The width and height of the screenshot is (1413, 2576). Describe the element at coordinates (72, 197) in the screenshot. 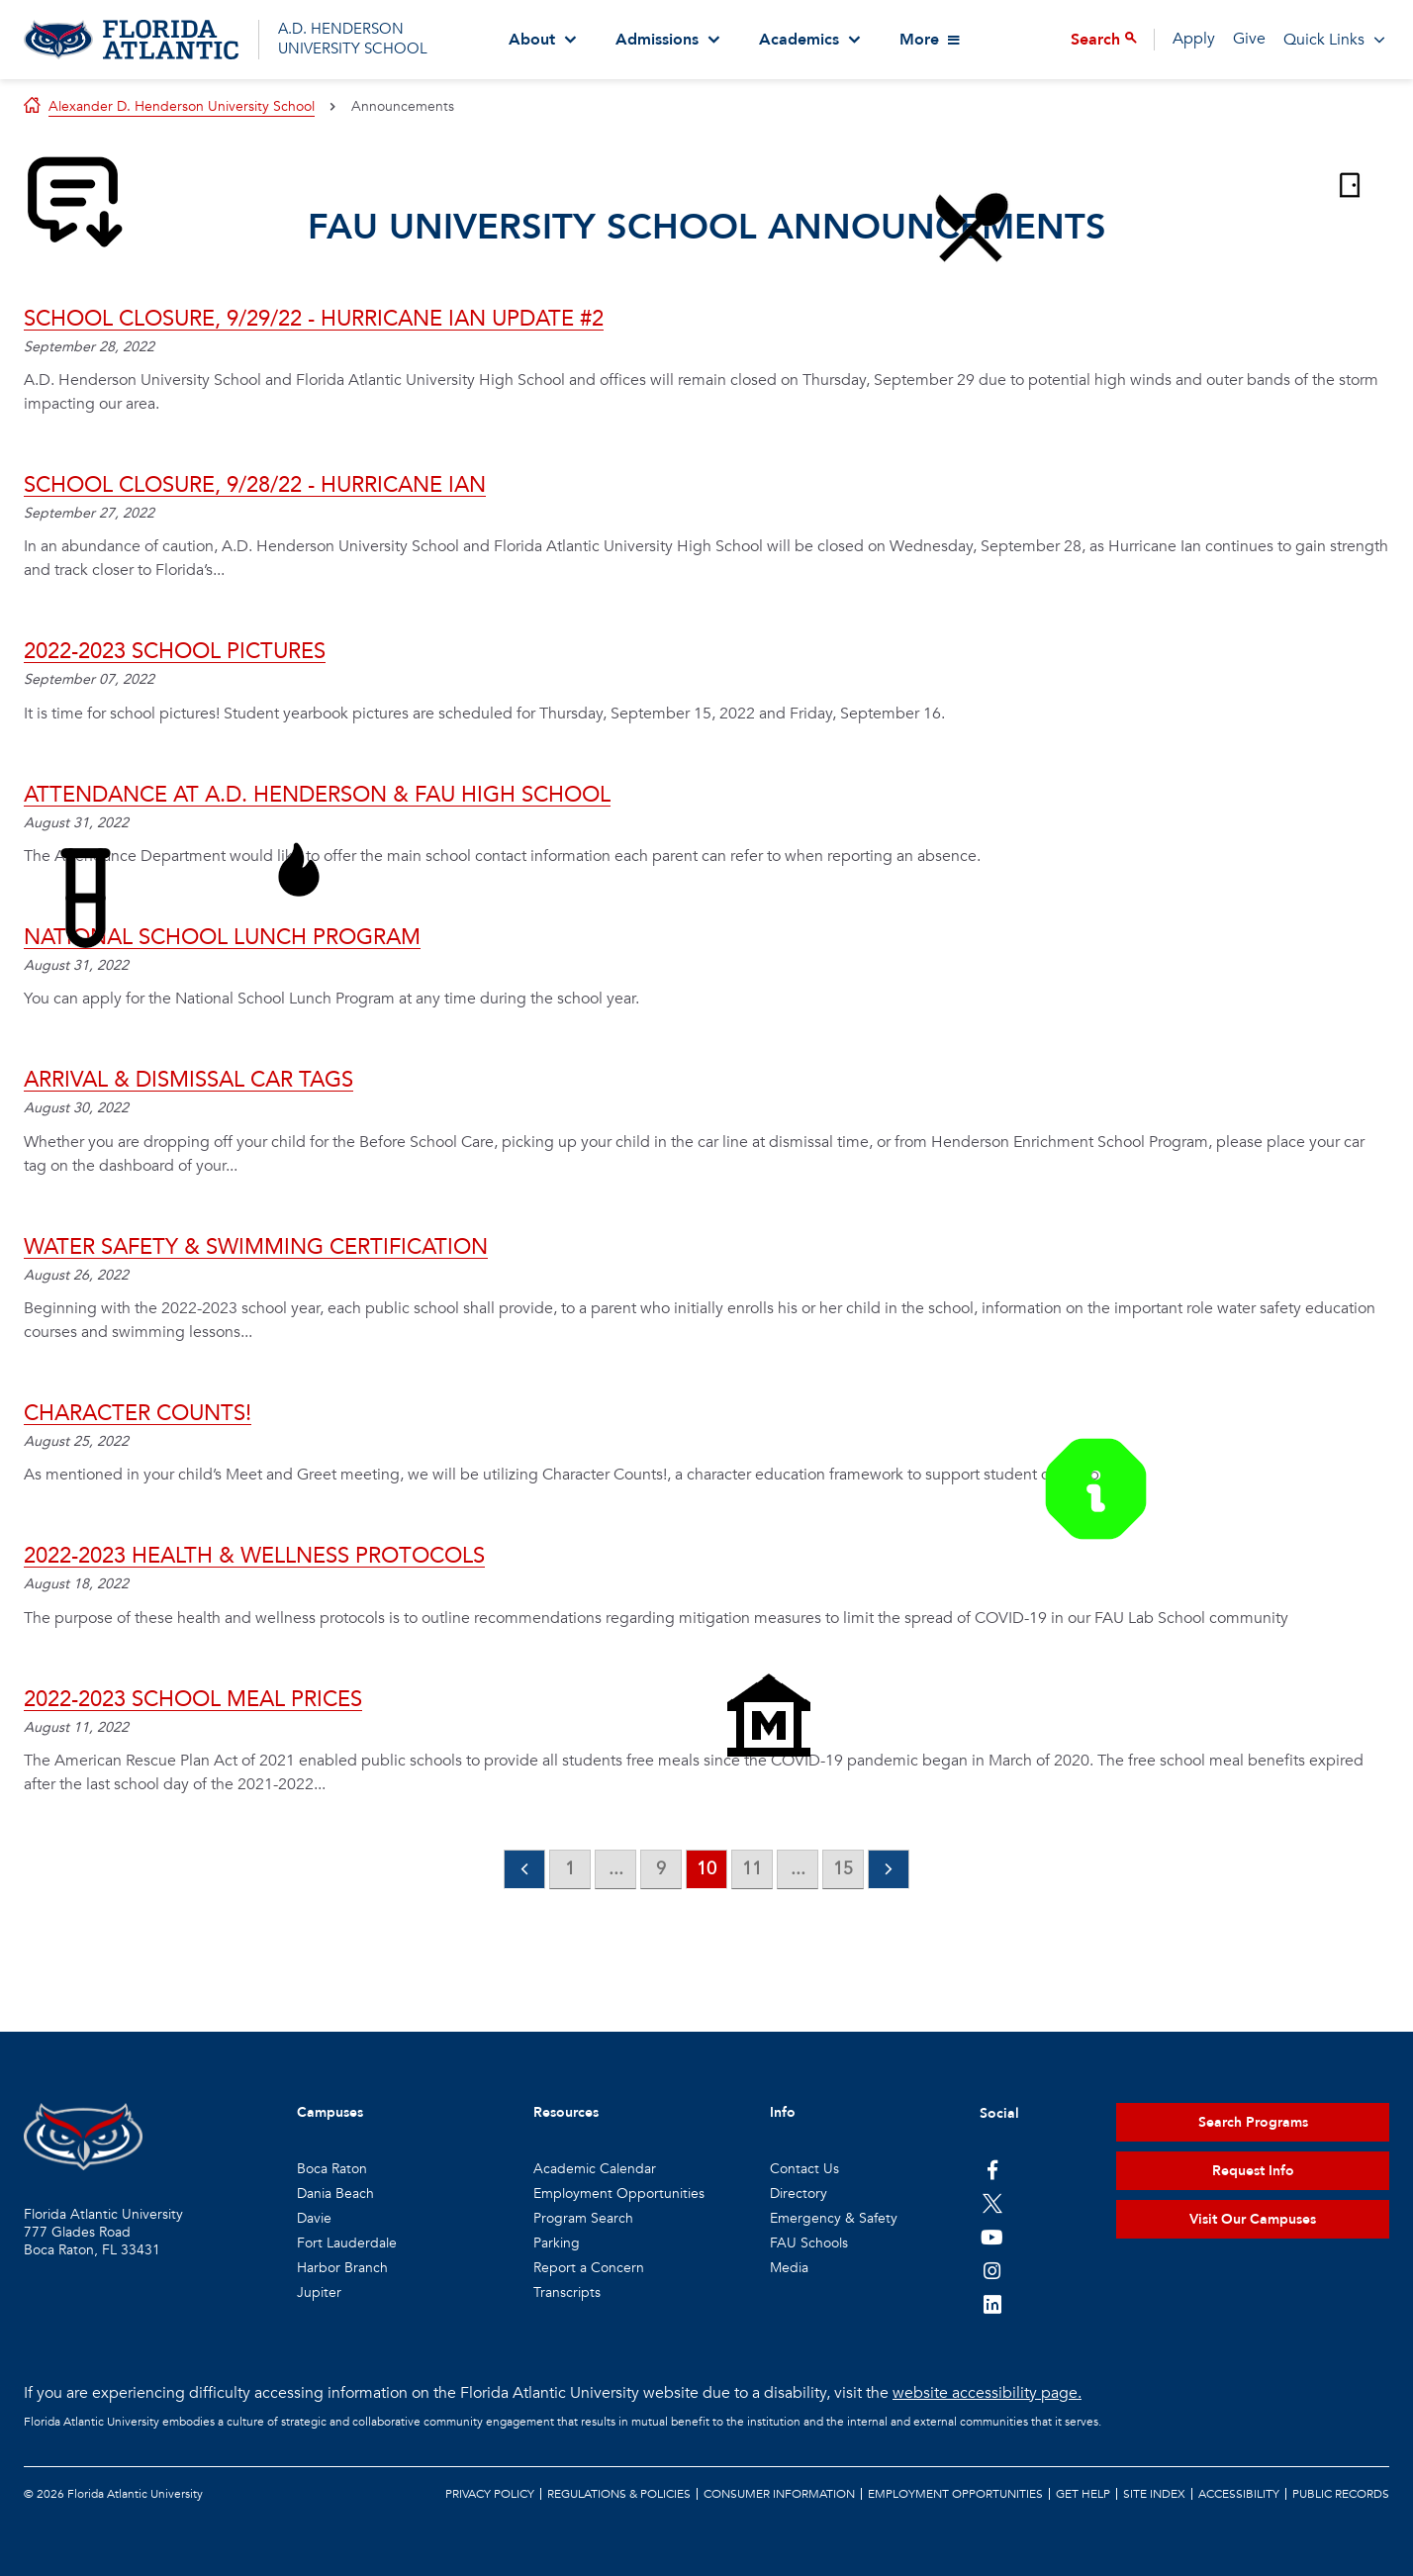

I see `download message or conversation` at that location.